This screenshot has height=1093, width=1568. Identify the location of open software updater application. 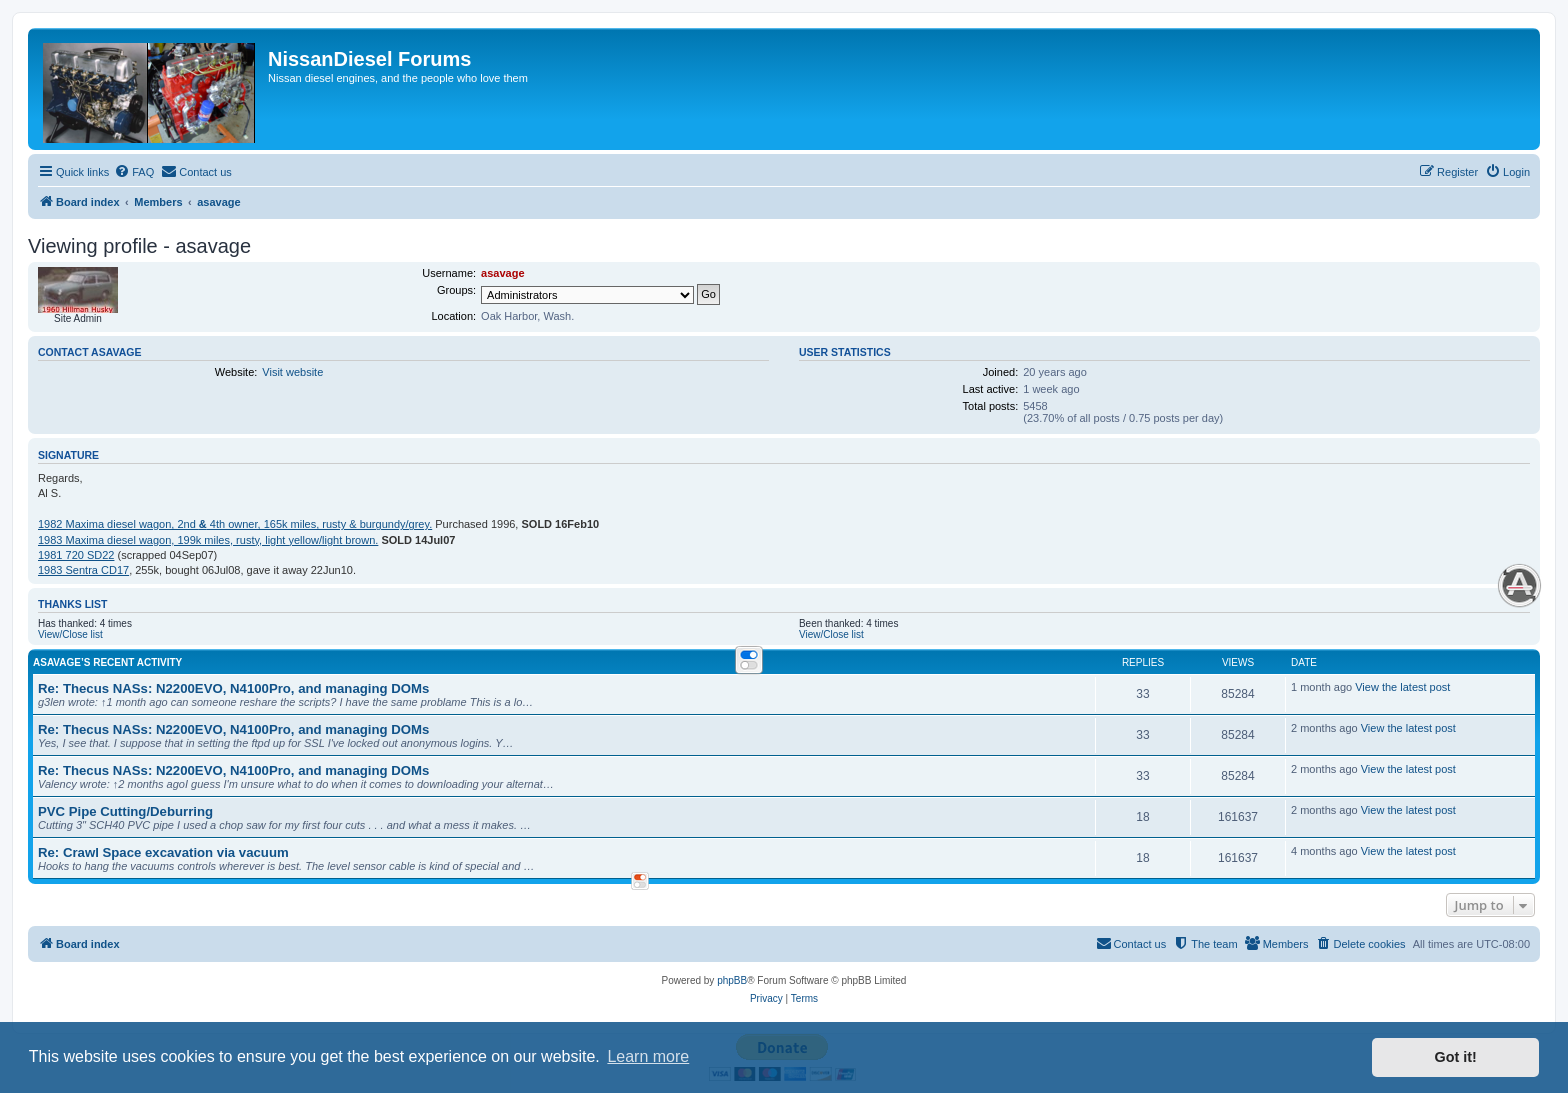
(1519, 585).